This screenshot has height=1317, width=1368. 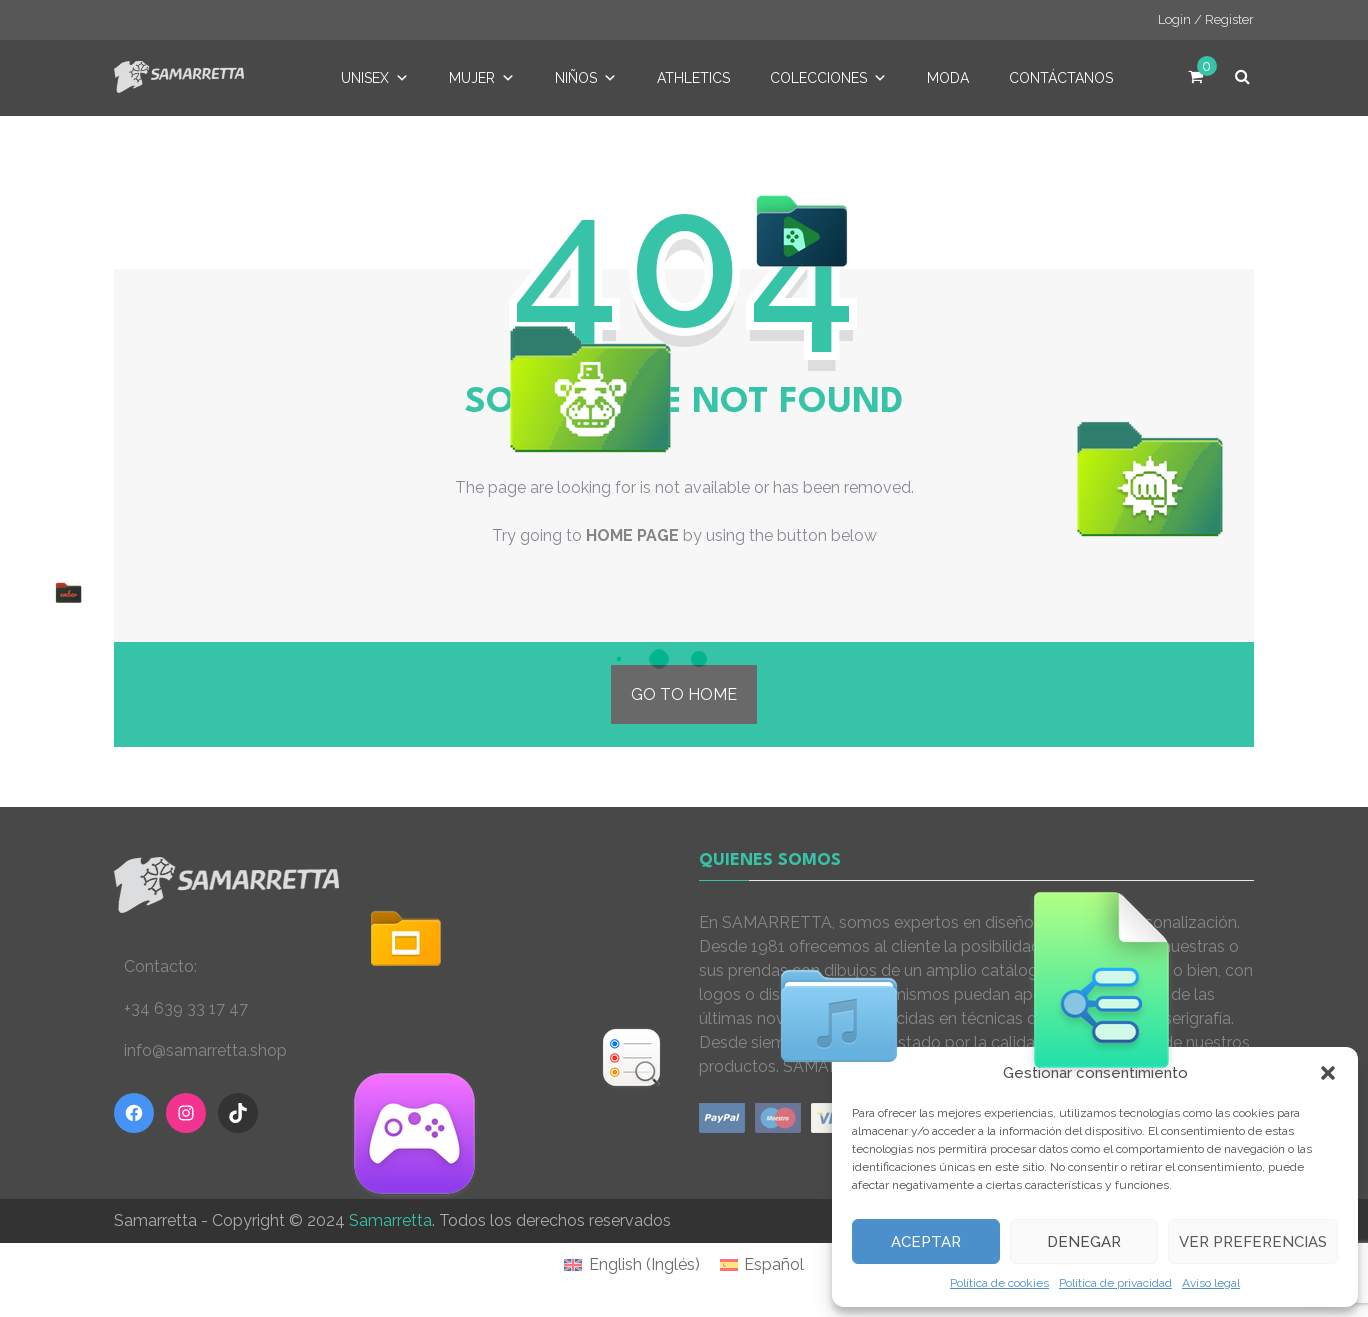 I want to click on folder containing ember.js project files, so click(x=68, y=593).